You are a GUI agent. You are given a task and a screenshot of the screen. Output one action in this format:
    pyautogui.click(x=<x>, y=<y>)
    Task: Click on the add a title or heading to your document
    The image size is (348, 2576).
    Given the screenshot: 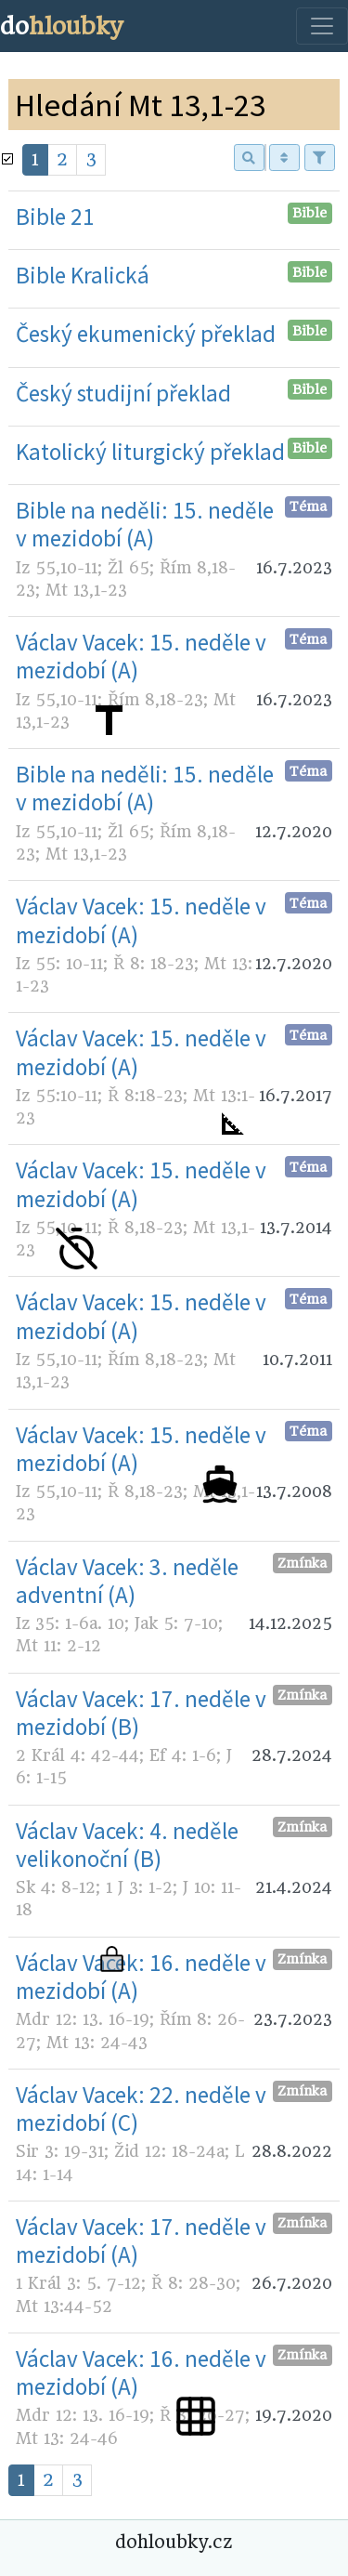 What is the action you would take?
    pyautogui.click(x=109, y=721)
    